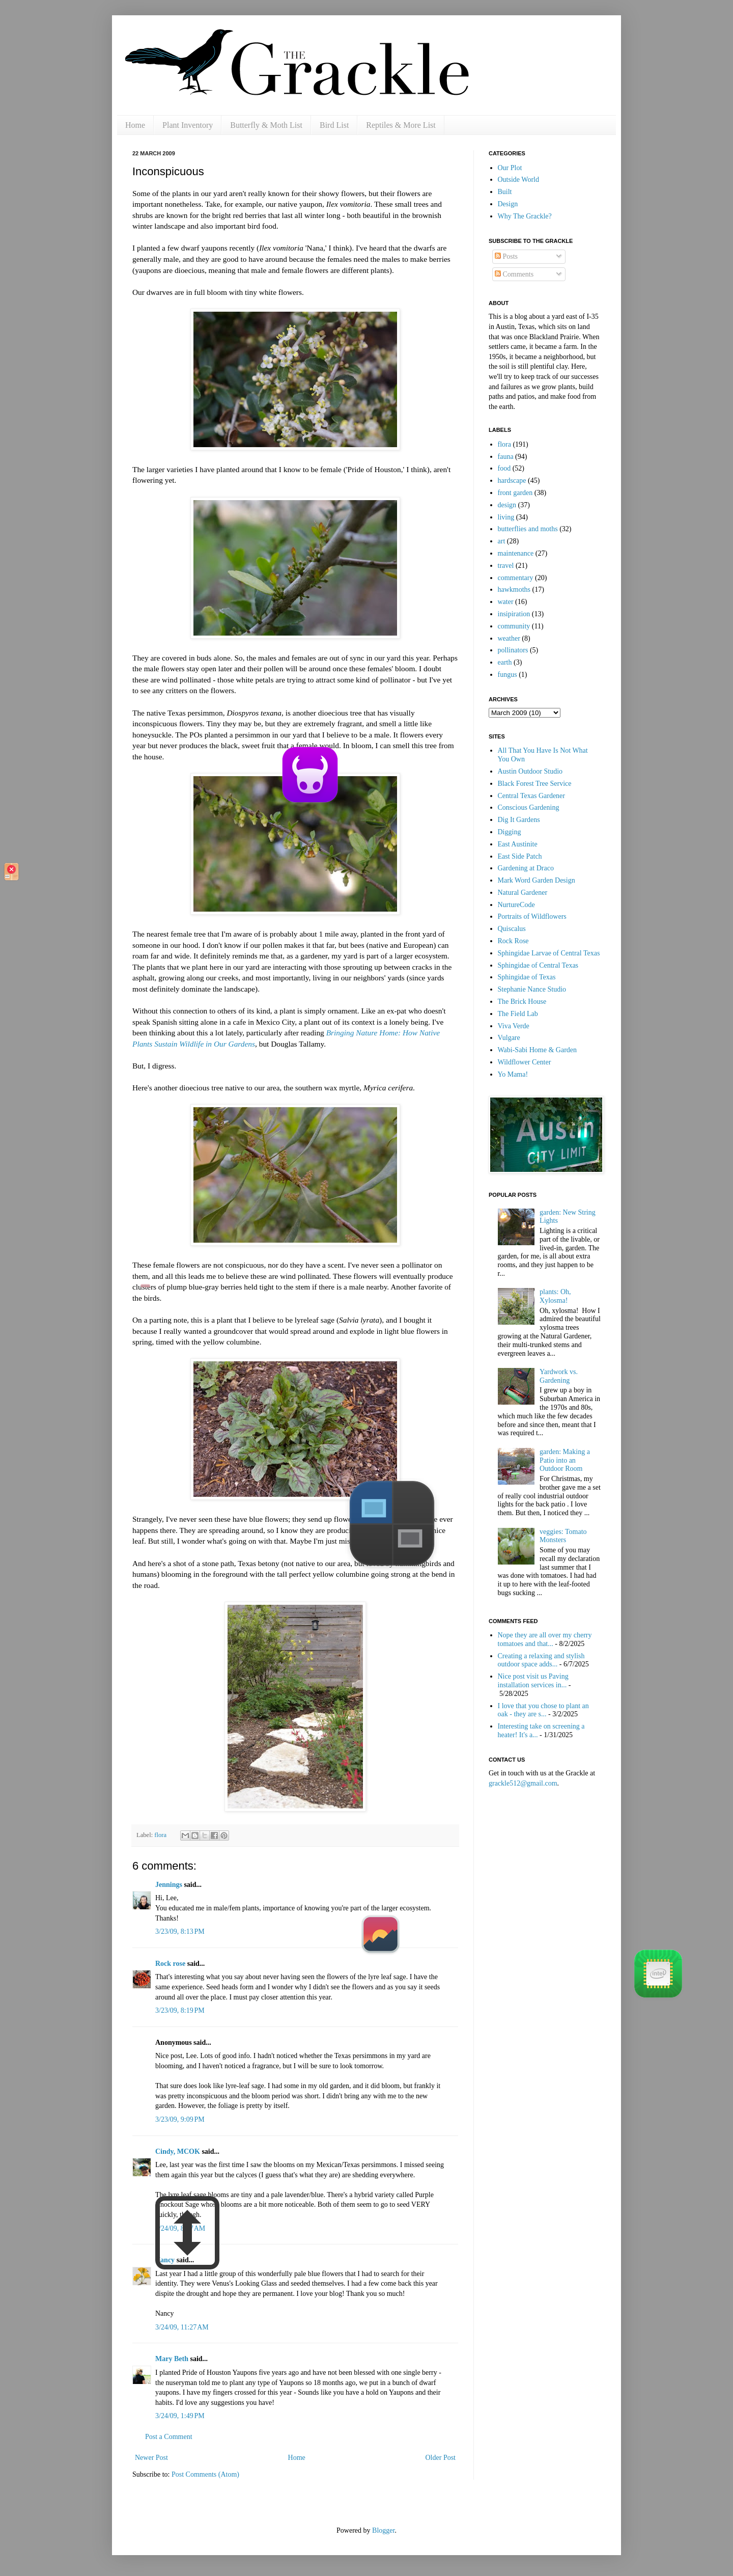 The width and height of the screenshot is (733, 2576). Describe the element at coordinates (11, 871) in the screenshot. I see `indicates a package removal or uninstallation in progress` at that location.